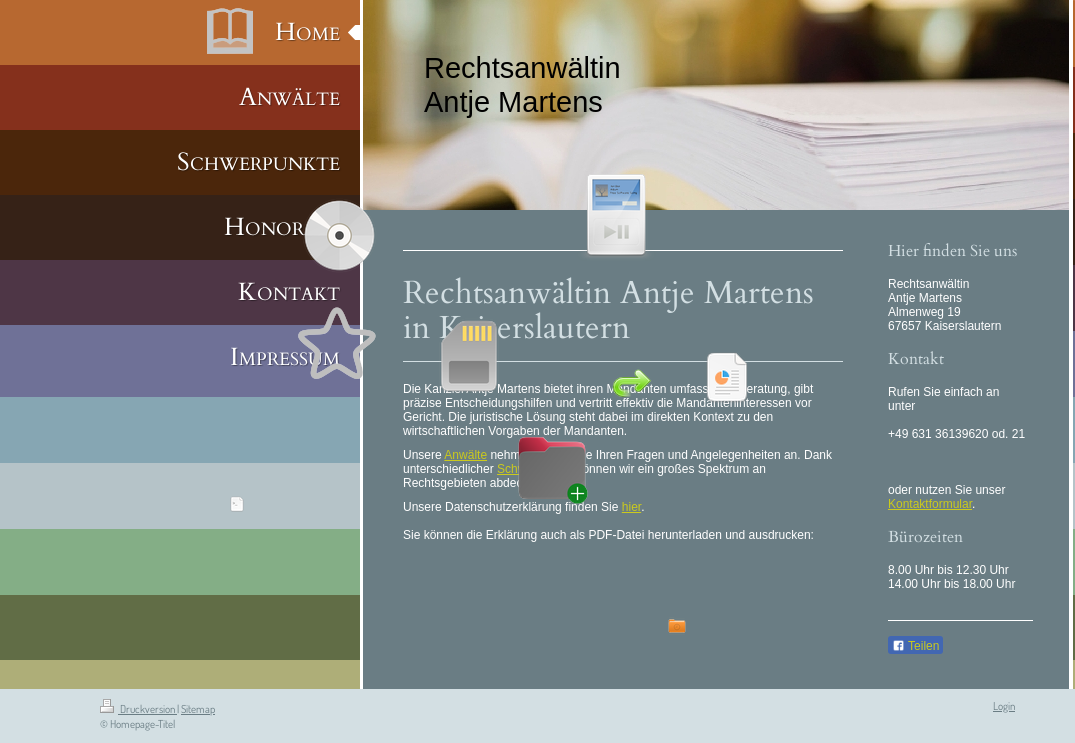  What do you see at coordinates (677, 626) in the screenshot?
I see `access temporary files folder` at bounding box center [677, 626].